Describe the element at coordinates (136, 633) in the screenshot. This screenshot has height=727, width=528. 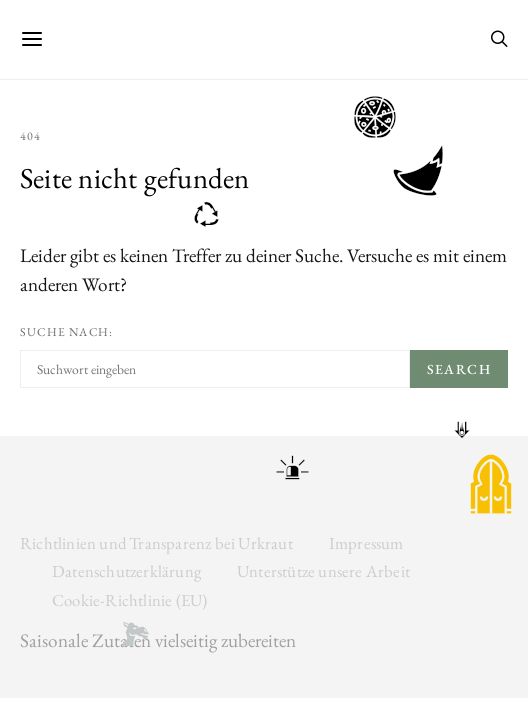
I see `camel-related game content or desert theme` at that location.